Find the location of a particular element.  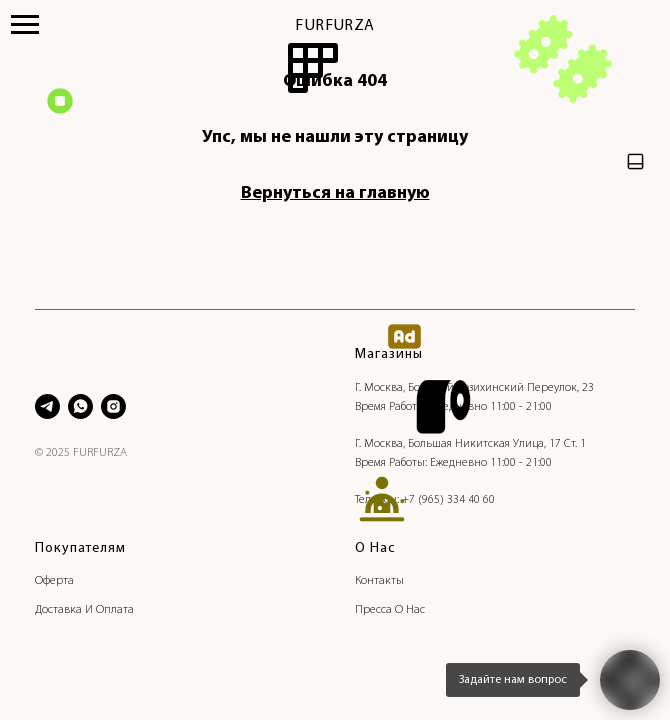

stop media playback is located at coordinates (60, 101).